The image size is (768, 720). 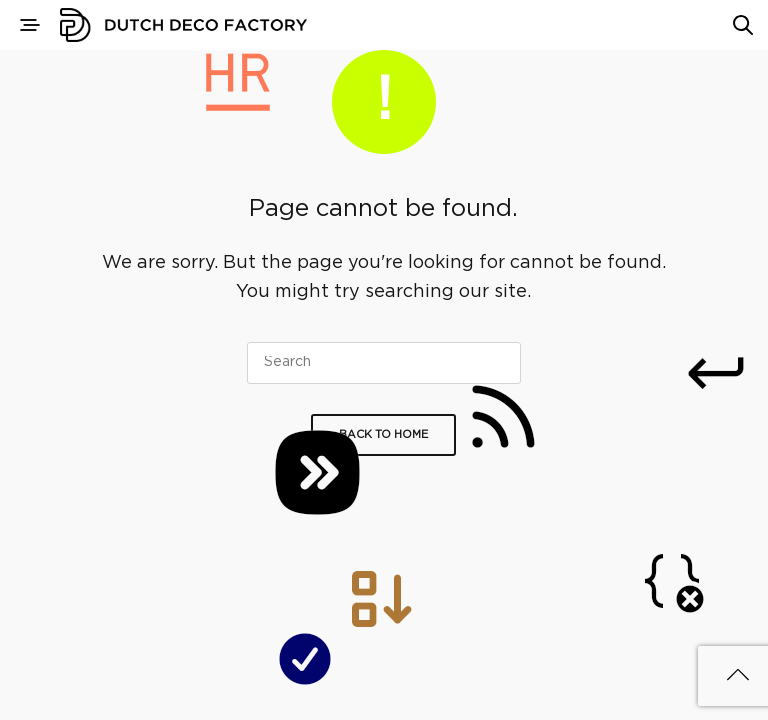 What do you see at coordinates (317, 472) in the screenshot?
I see `skip forward or advance to next item` at bounding box center [317, 472].